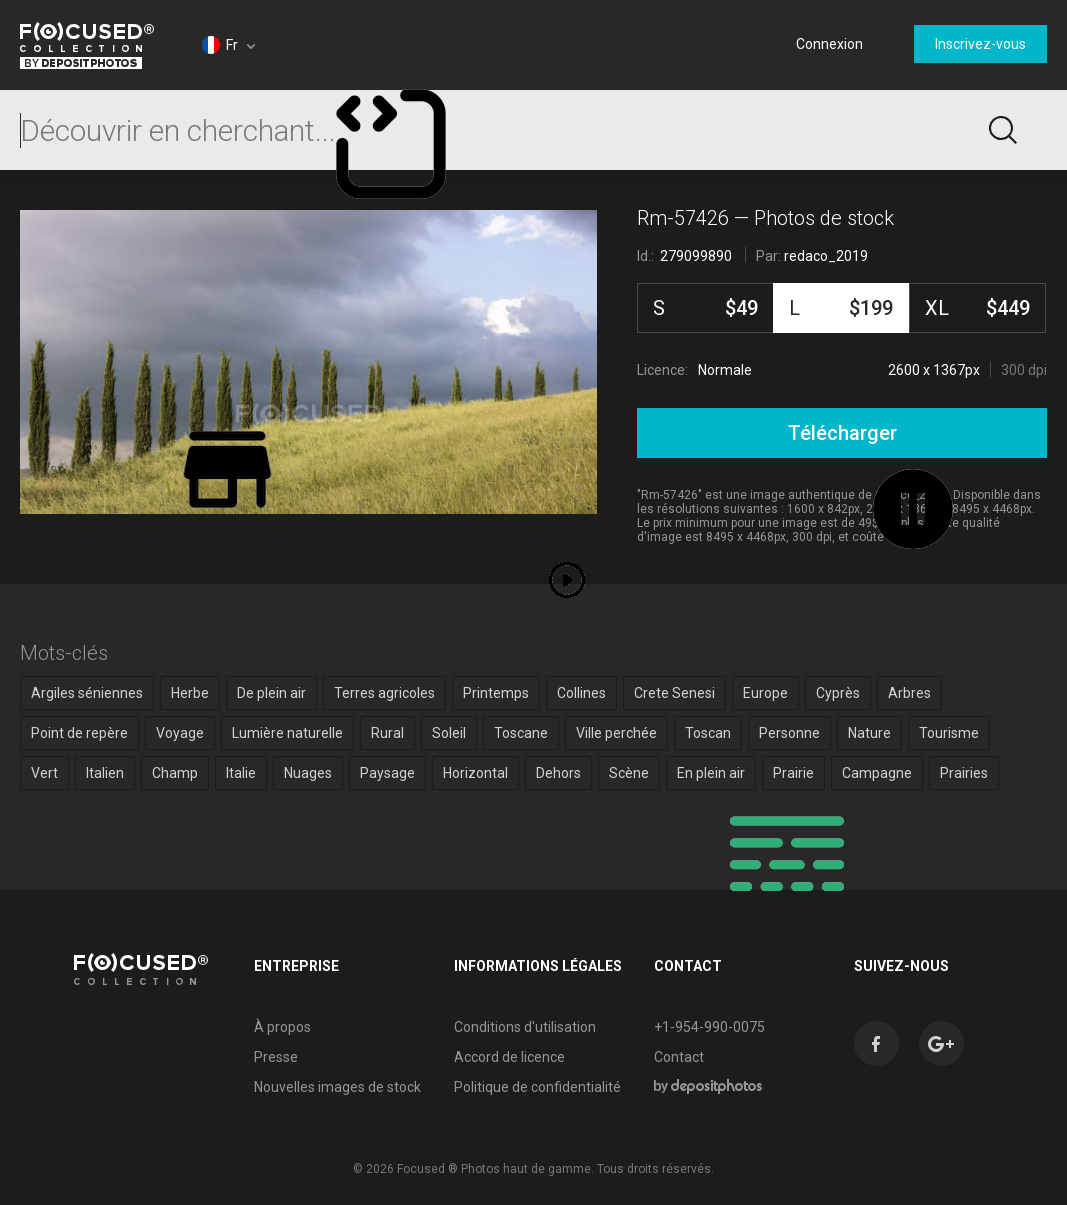 The width and height of the screenshot is (1067, 1205). I want to click on pause media playback, so click(913, 509).